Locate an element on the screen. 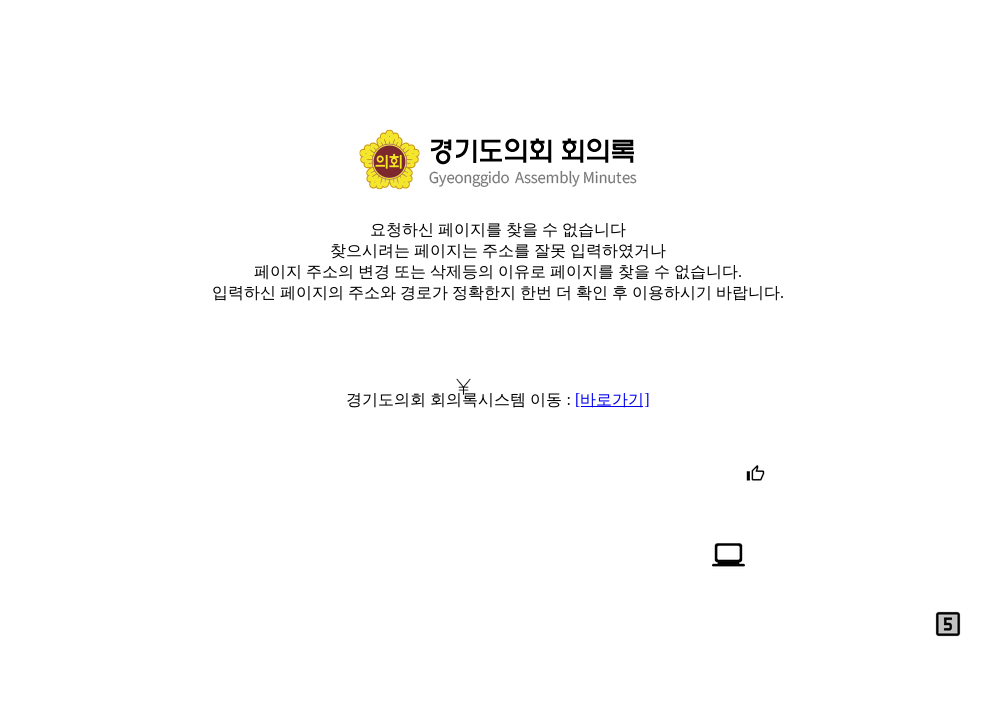 The width and height of the screenshot is (996, 720). indicates step 5 in a multi-step process is located at coordinates (948, 624).